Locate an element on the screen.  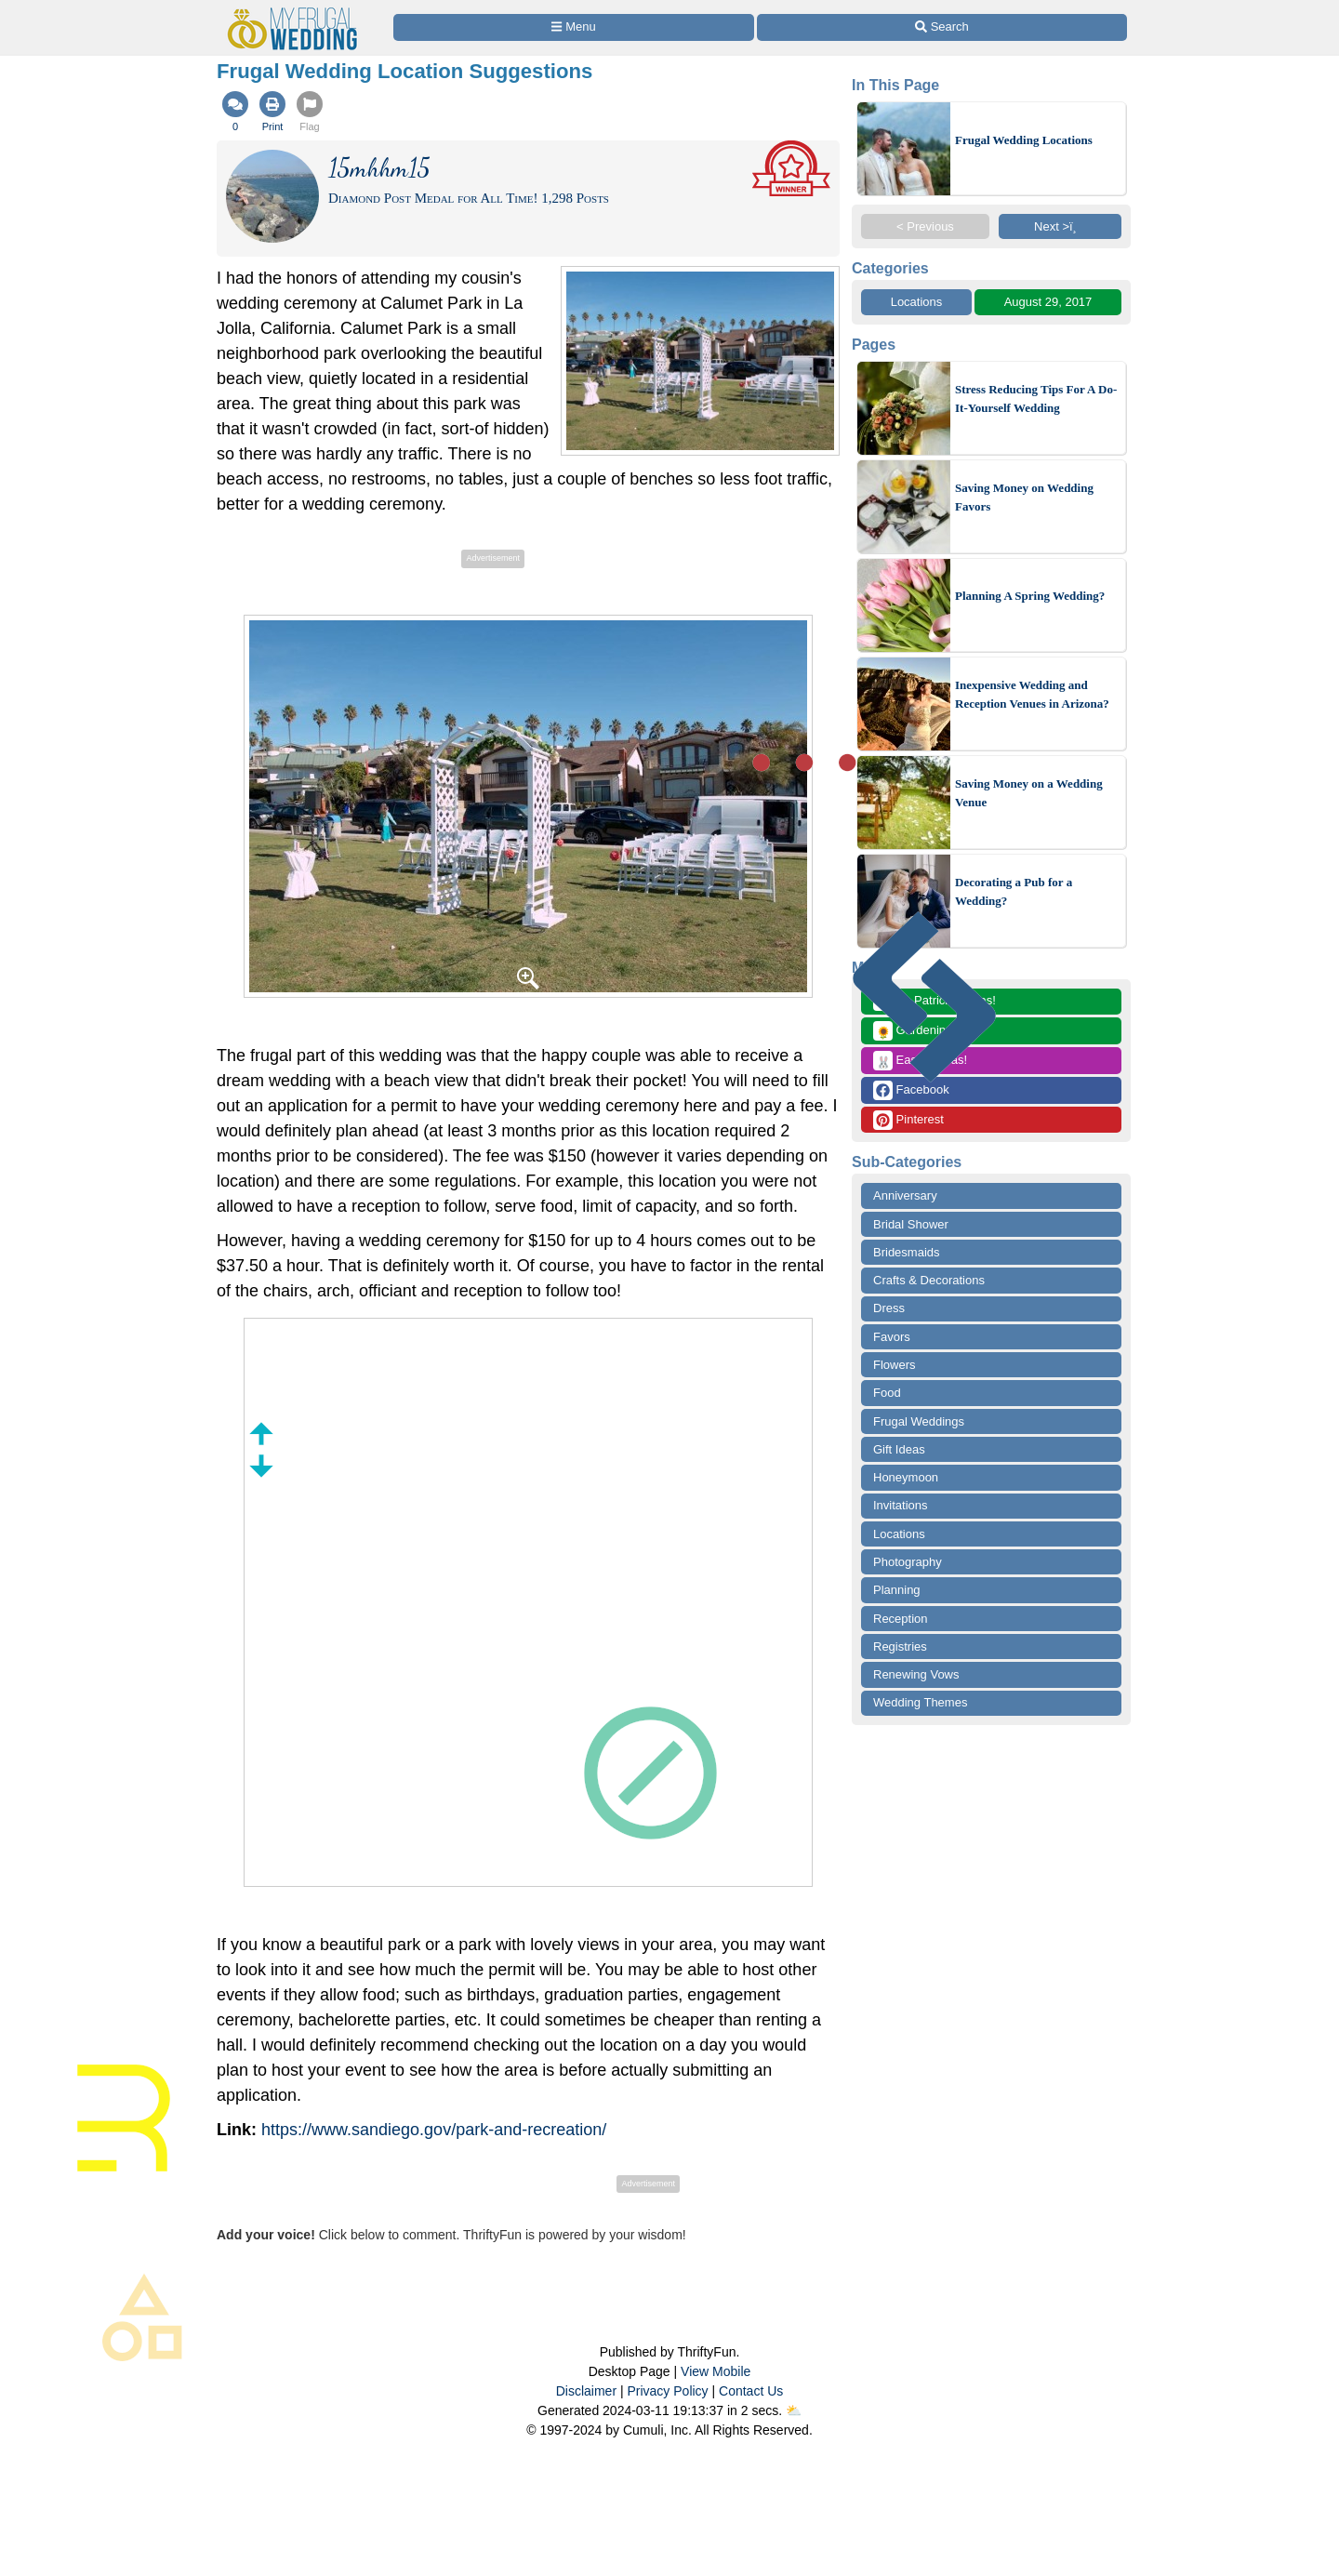
access more options or actions is located at coordinates (804, 763).